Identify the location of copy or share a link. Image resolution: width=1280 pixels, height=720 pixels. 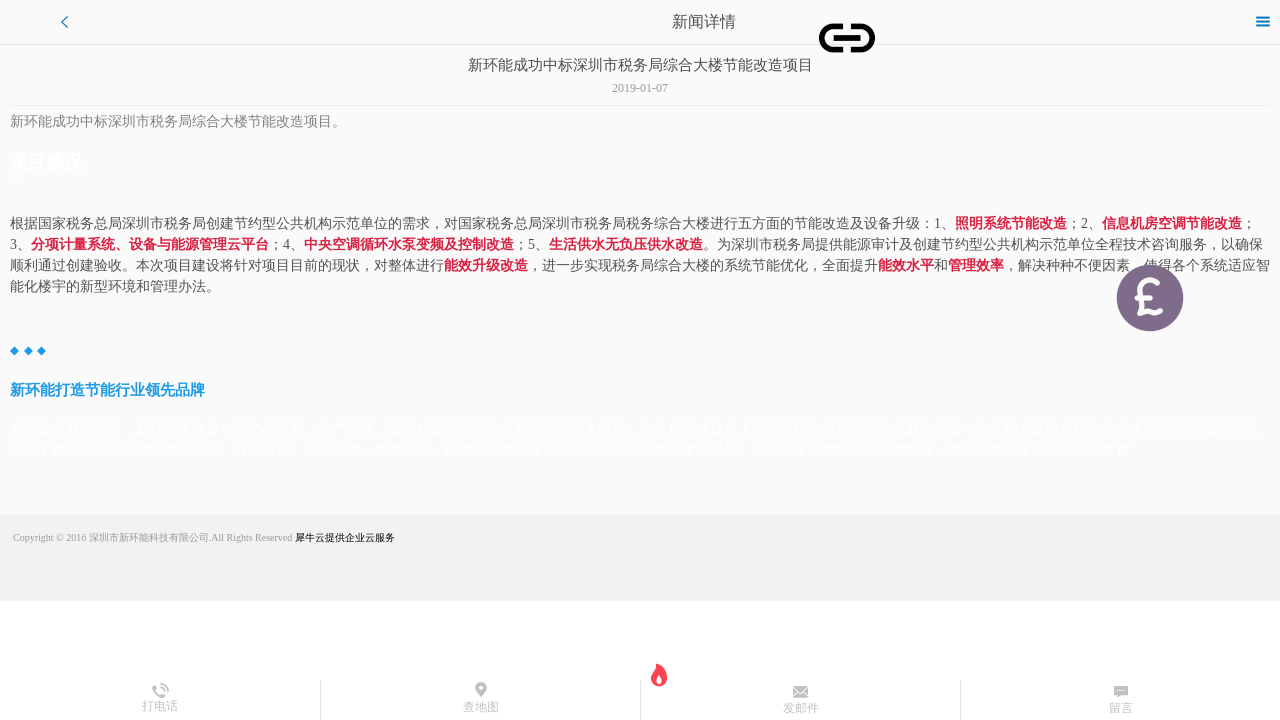
(847, 38).